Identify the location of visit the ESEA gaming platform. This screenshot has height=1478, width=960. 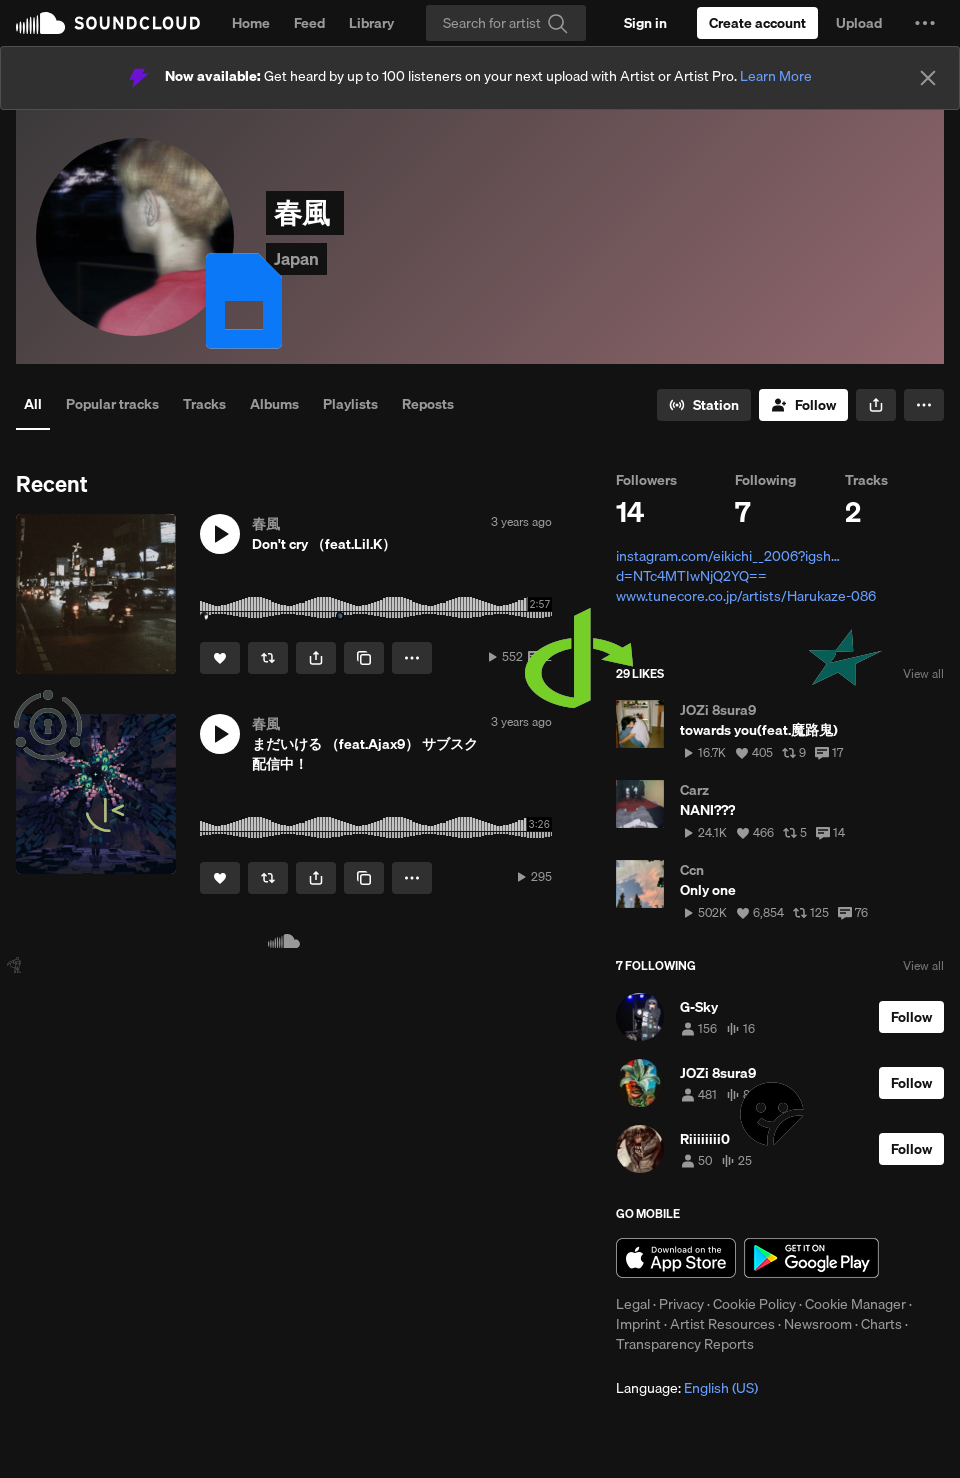
(845, 657).